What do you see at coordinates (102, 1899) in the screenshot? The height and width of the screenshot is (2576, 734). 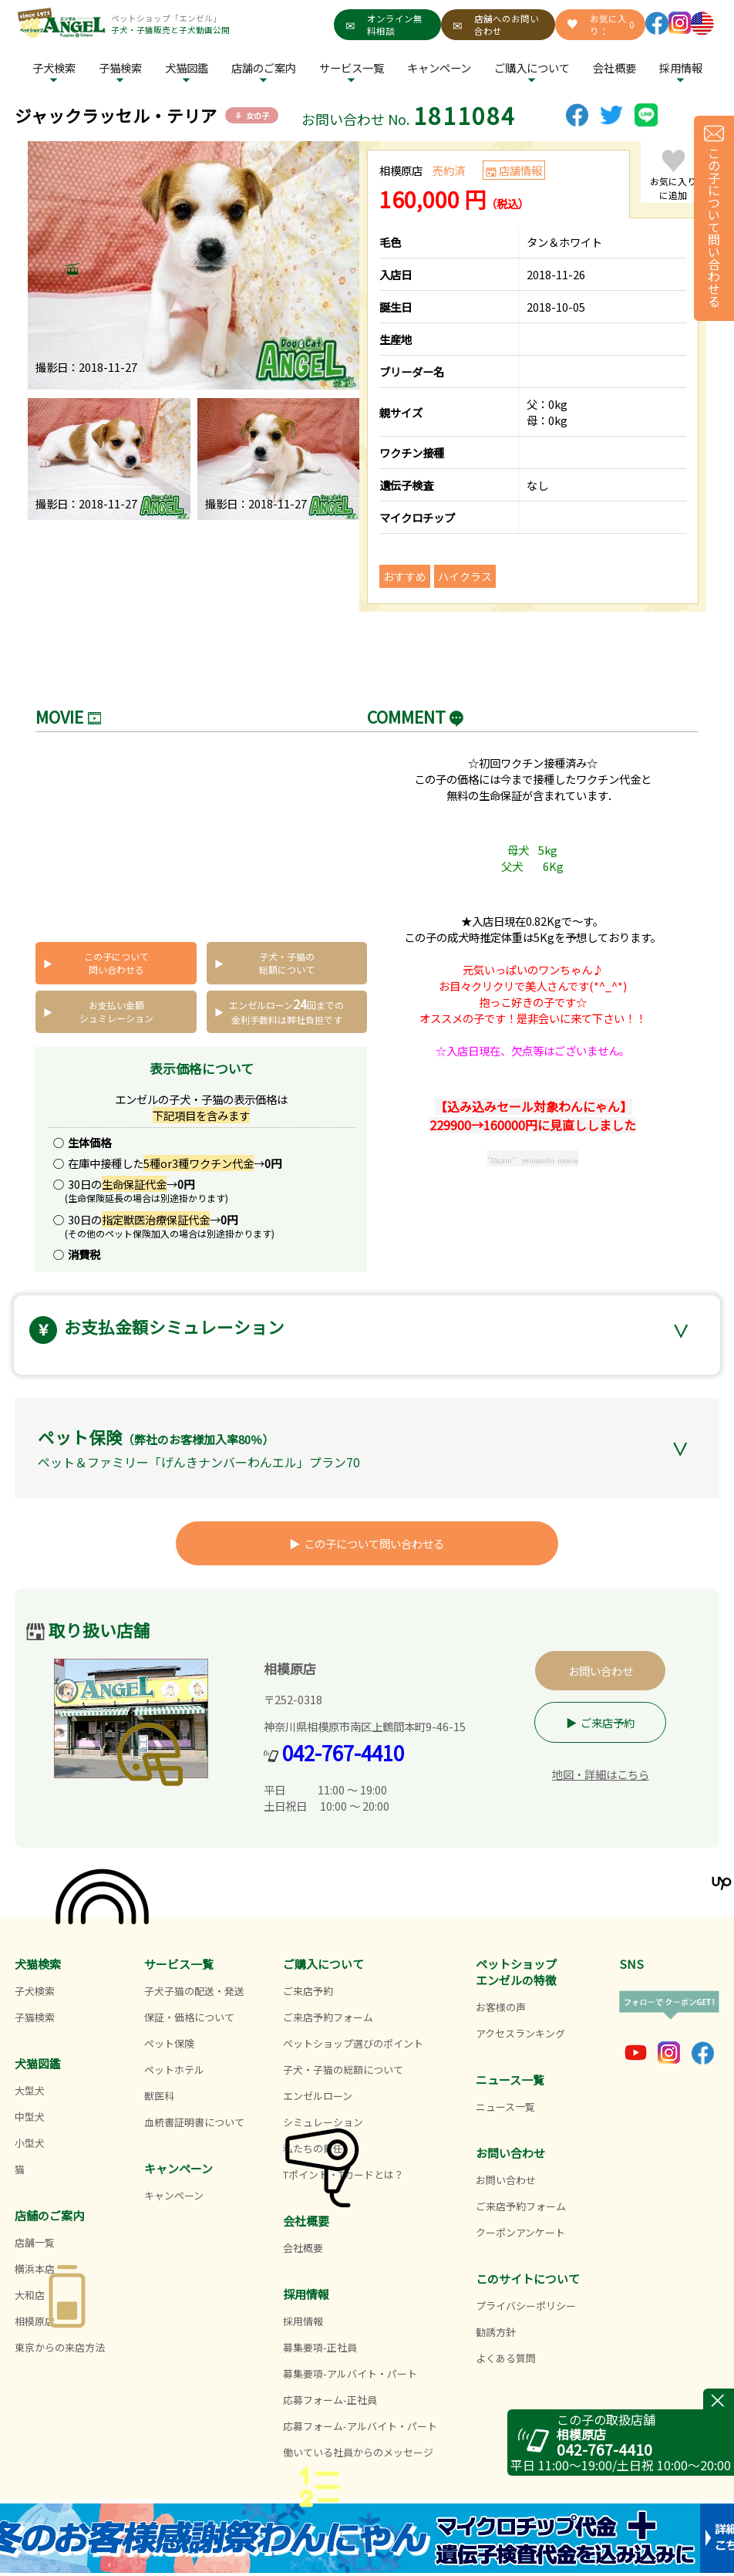 I see `indicates pride or LGBTQ+ related content` at bounding box center [102, 1899].